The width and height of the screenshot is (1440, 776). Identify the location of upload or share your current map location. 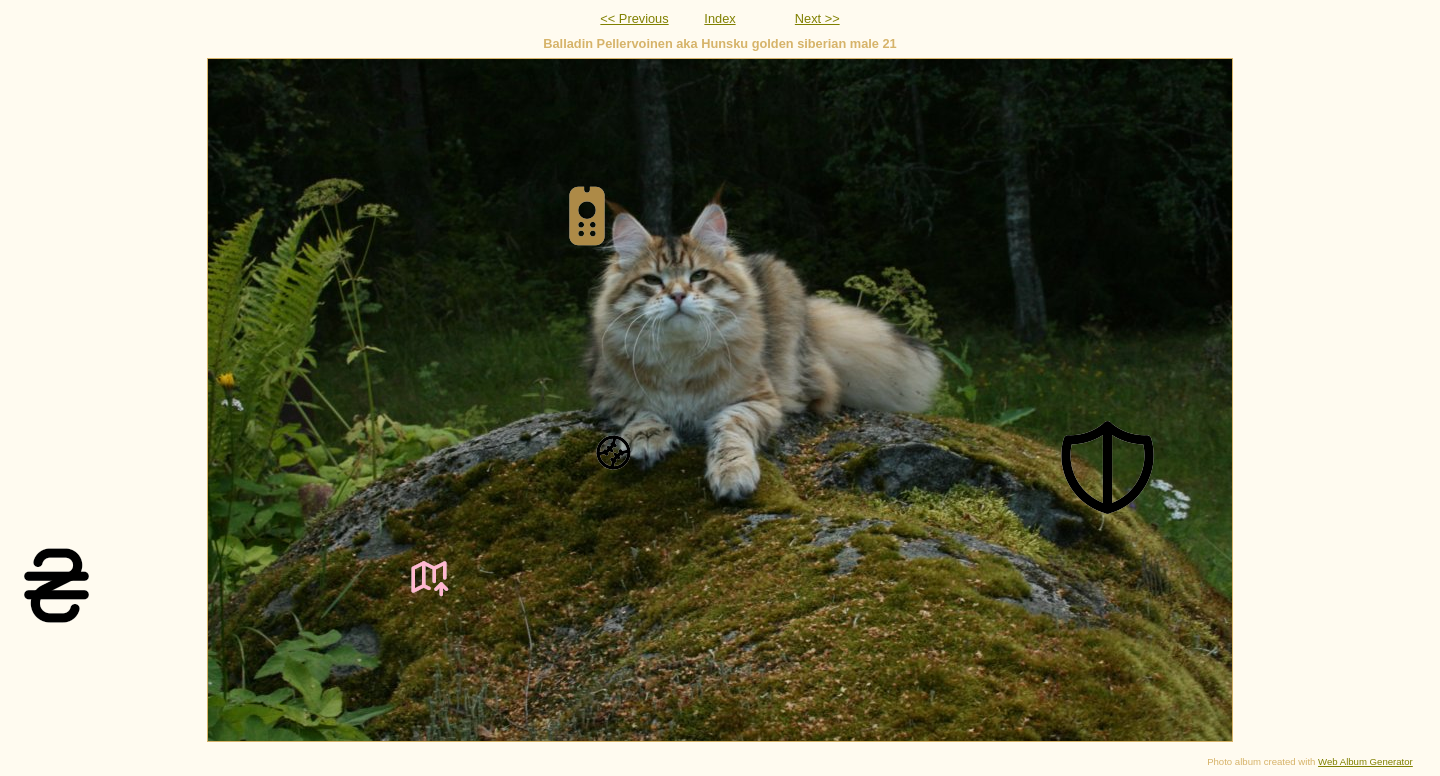
(429, 577).